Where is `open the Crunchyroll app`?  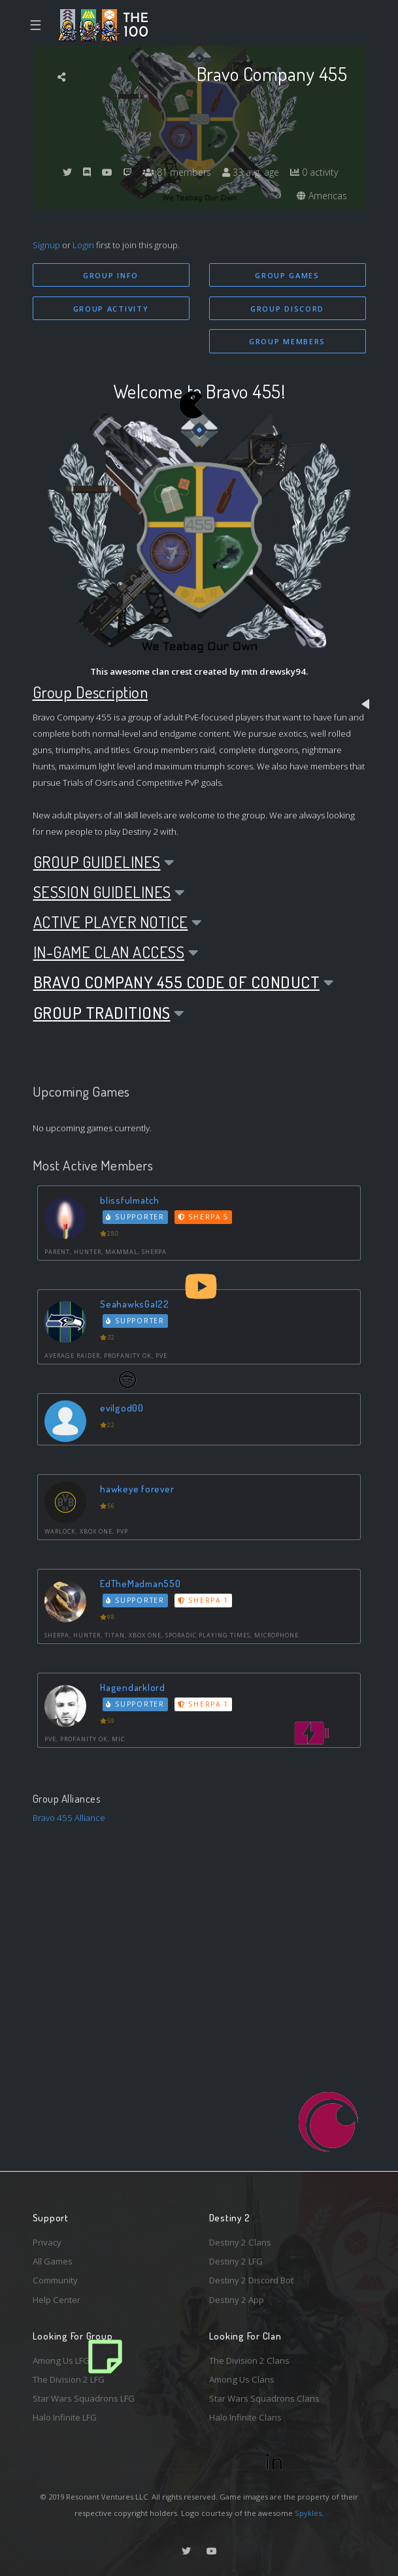 open the Crunchyroll app is located at coordinates (328, 2121).